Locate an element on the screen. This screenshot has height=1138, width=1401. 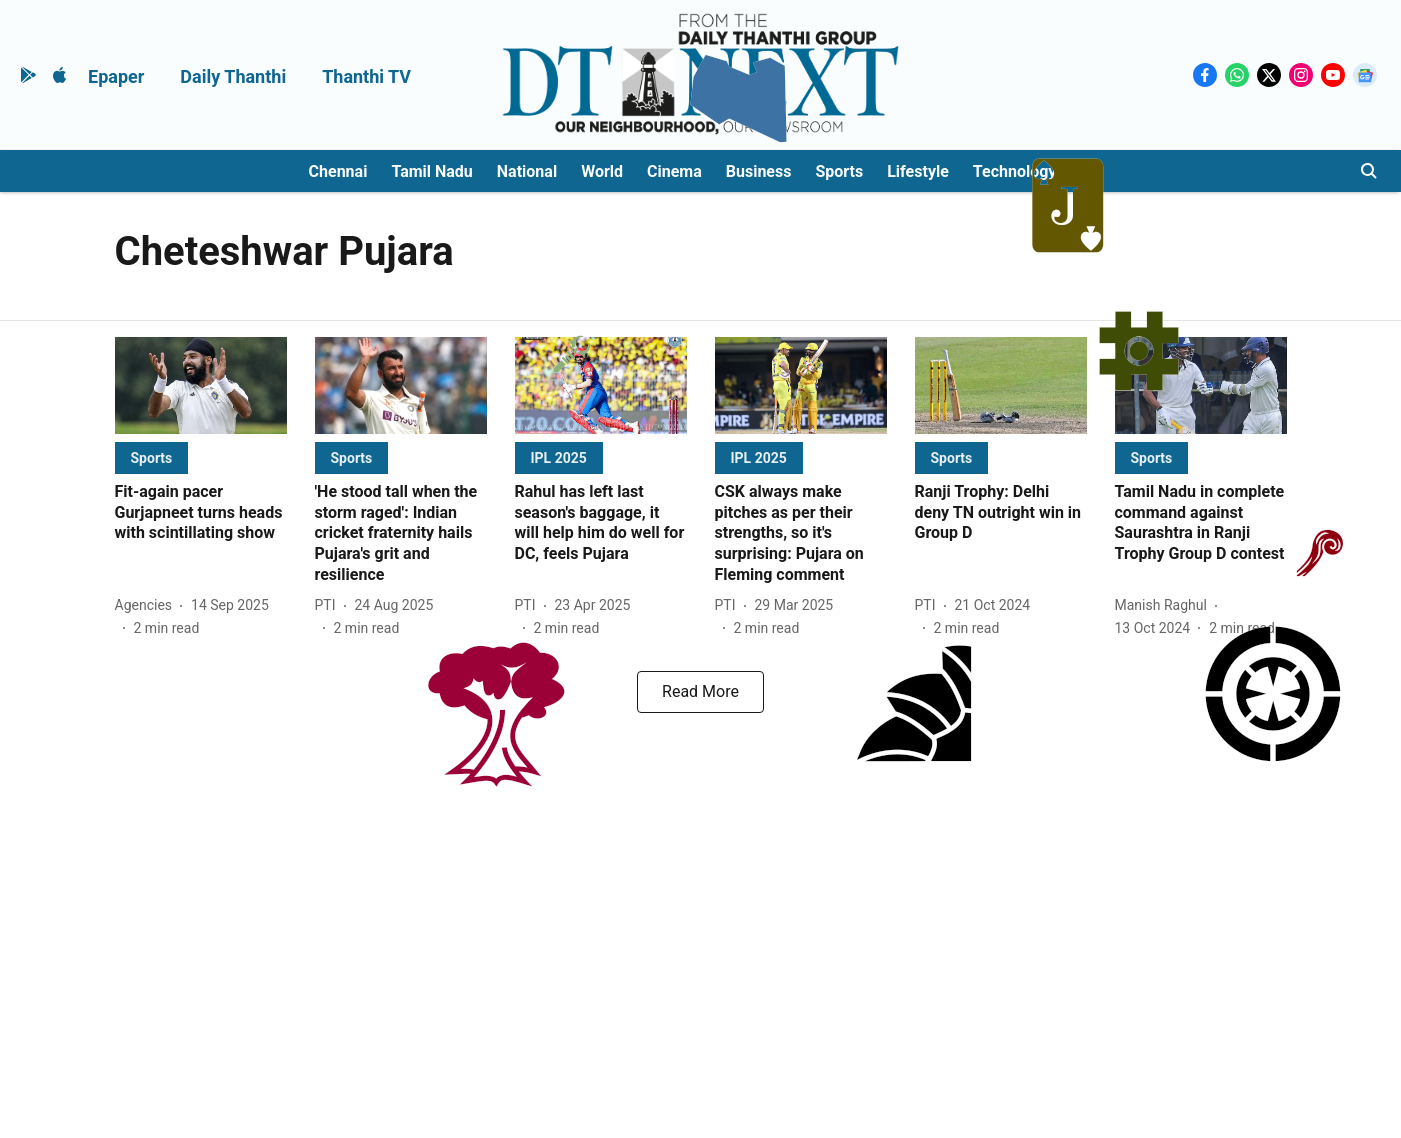
select armor or scale pattern for character customization is located at coordinates (912, 702).